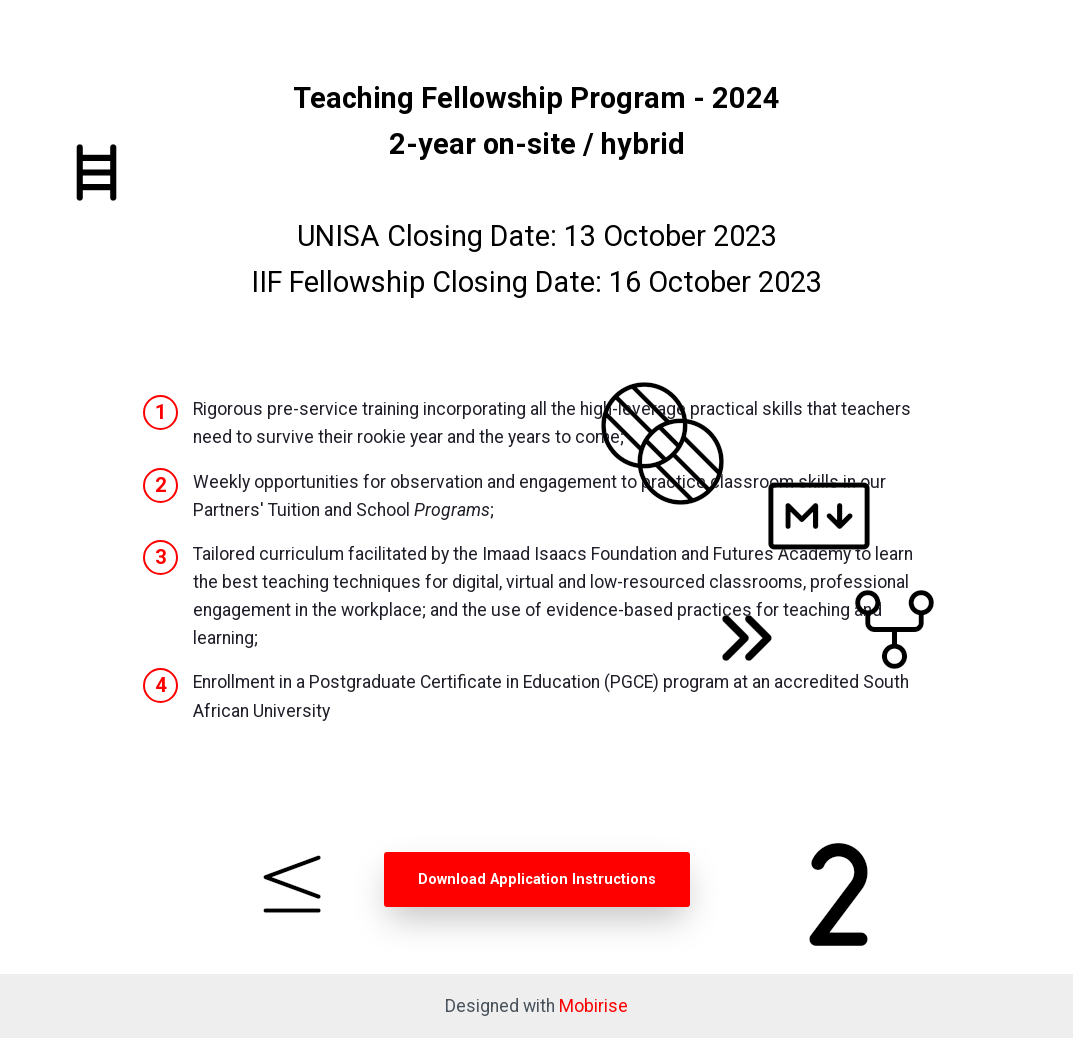  I want to click on skip forward or advance to next item, so click(745, 638).